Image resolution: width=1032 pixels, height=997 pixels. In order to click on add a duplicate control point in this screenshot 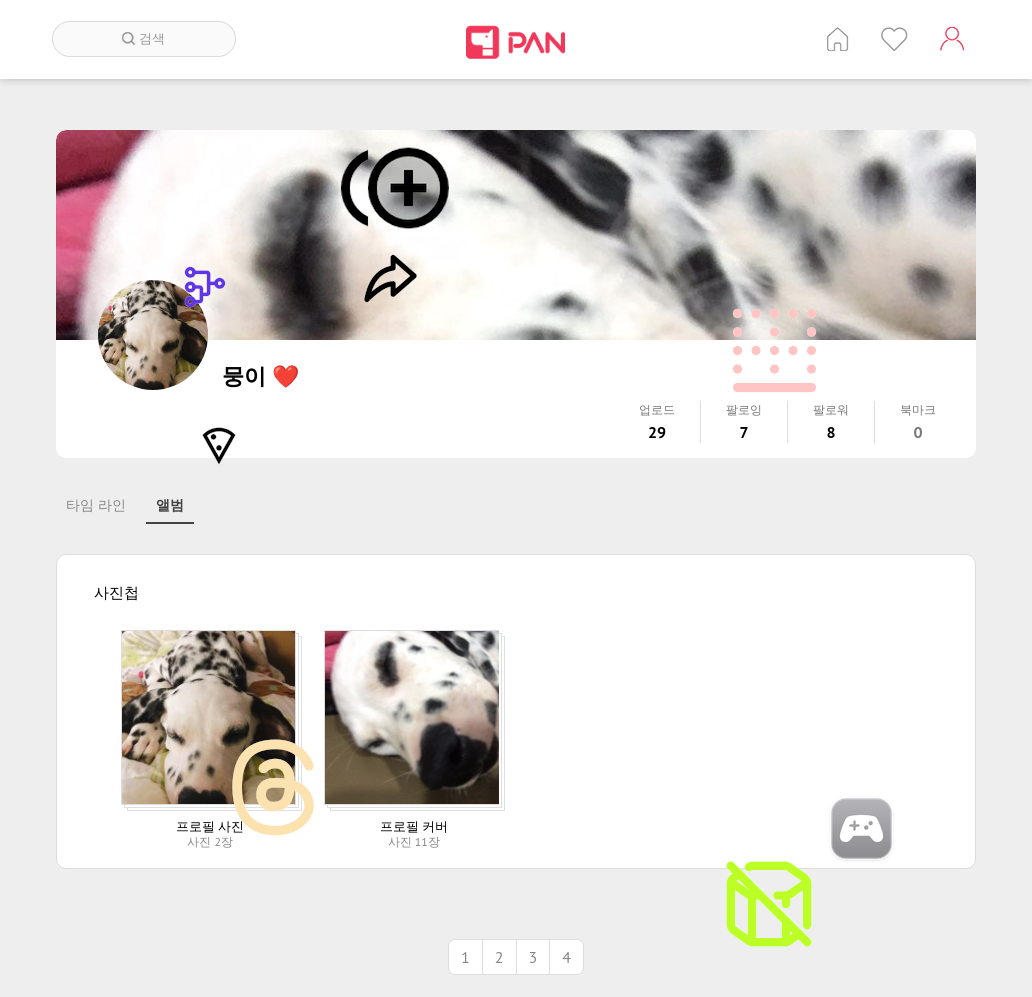, I will do `click(395, 188)`.